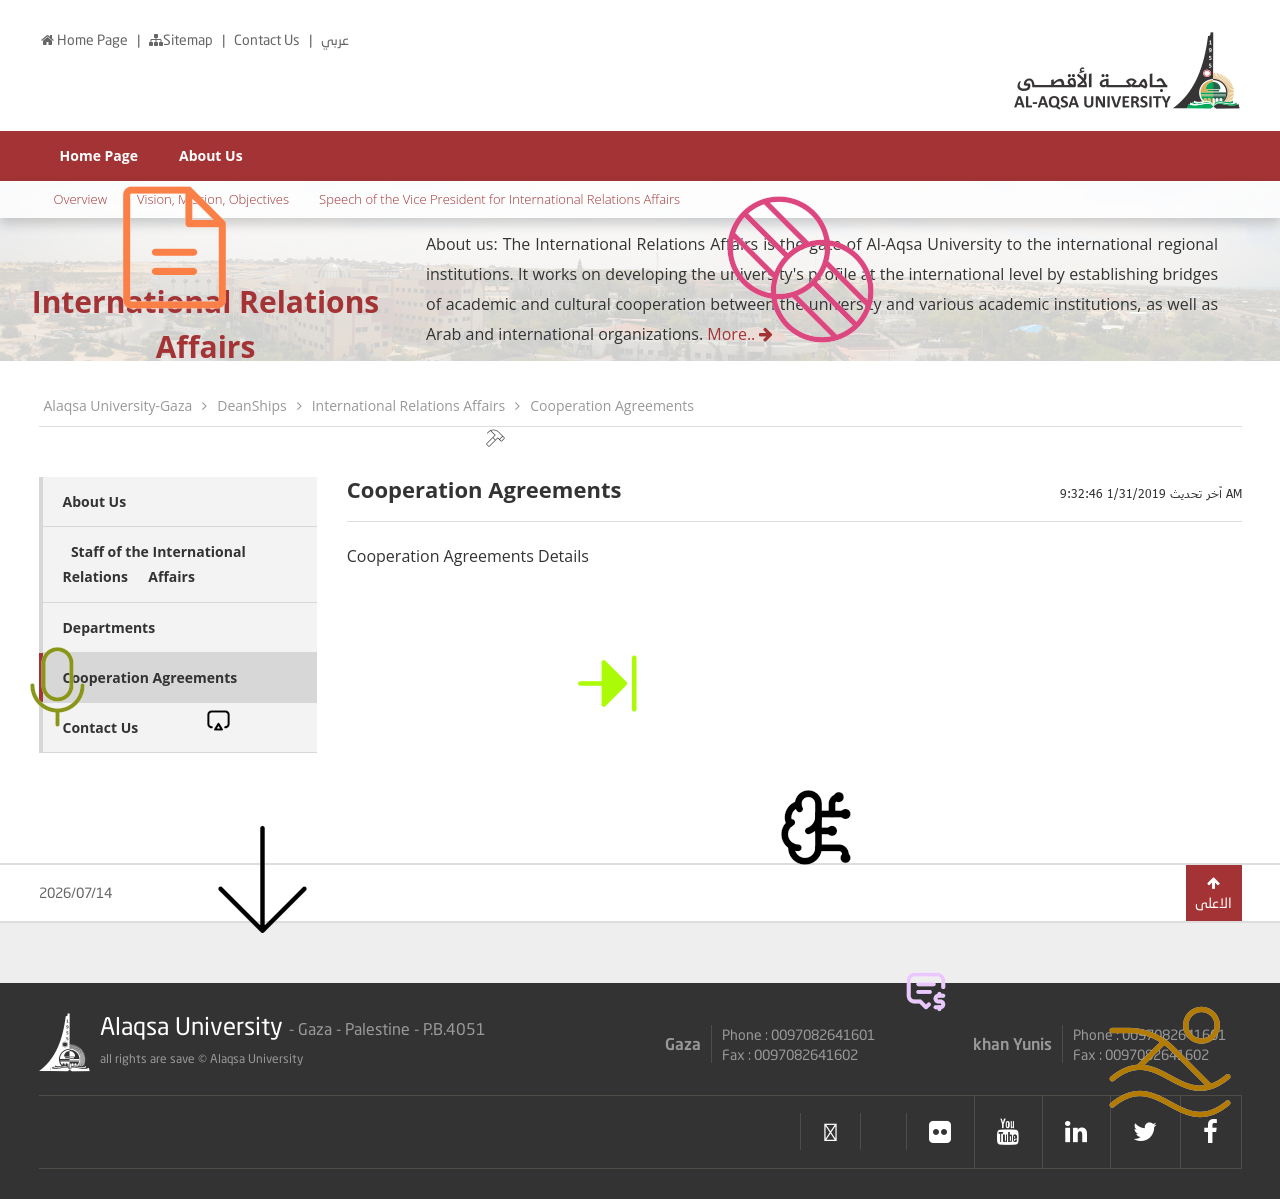 Image resolution: width=1280 pixels, height=1199 pixels. Describe the element at coordinates (174, 247) in the screenshot. I see `view document or text file` at that location.